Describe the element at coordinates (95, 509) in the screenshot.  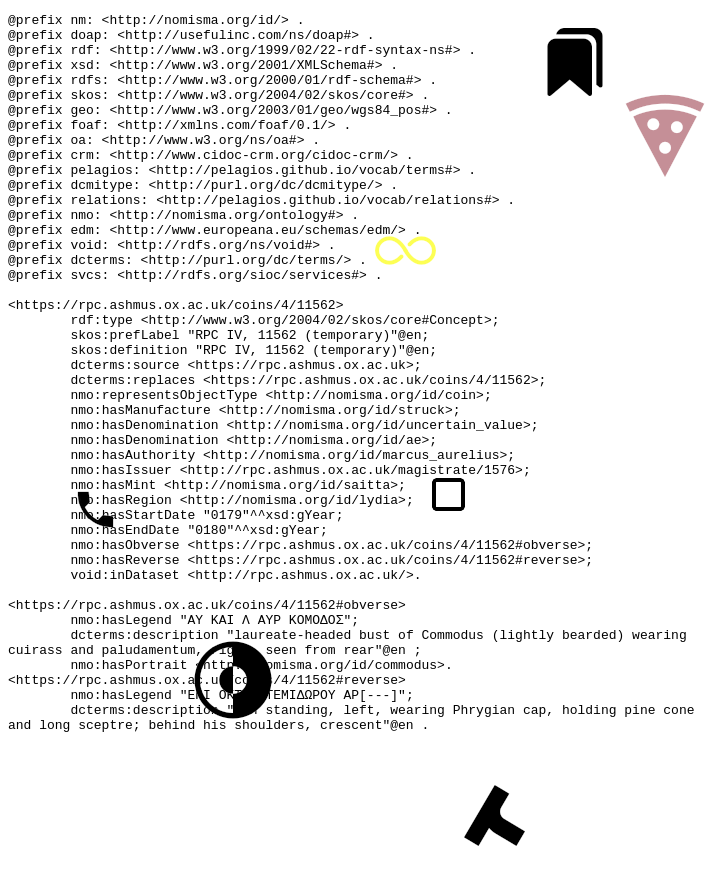
I see `make a phone call` at that location.